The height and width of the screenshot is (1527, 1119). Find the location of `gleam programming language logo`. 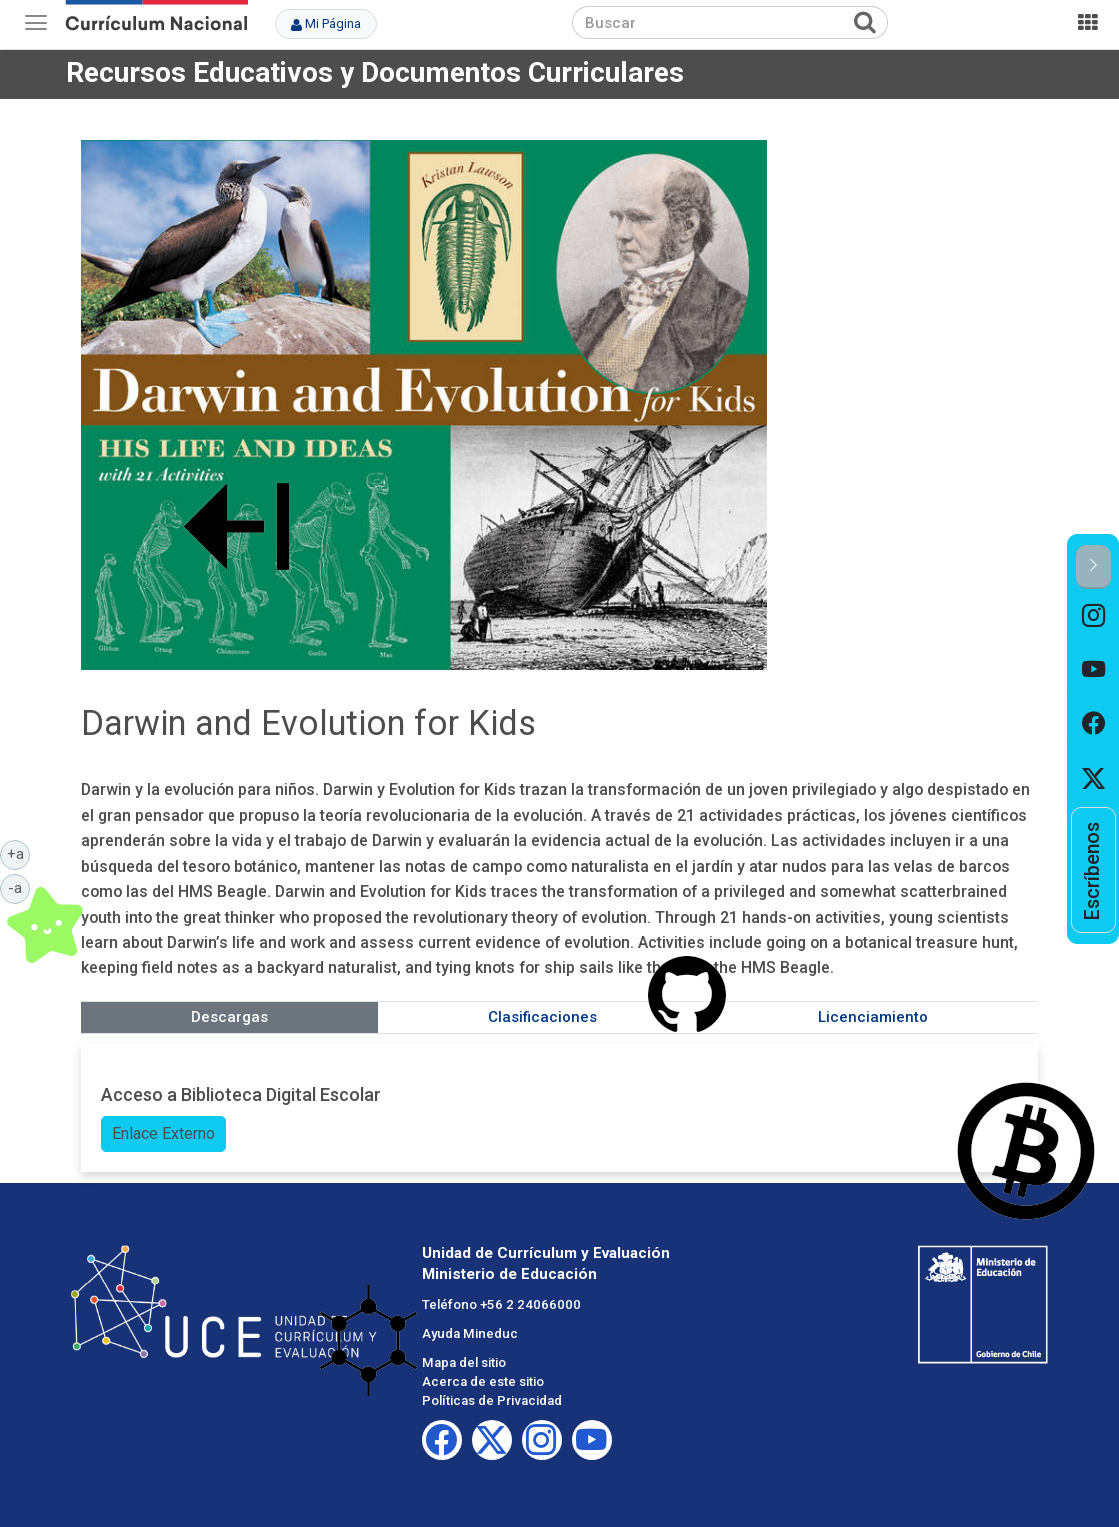

gleam programming language logo is located at coordinates (45, 925).